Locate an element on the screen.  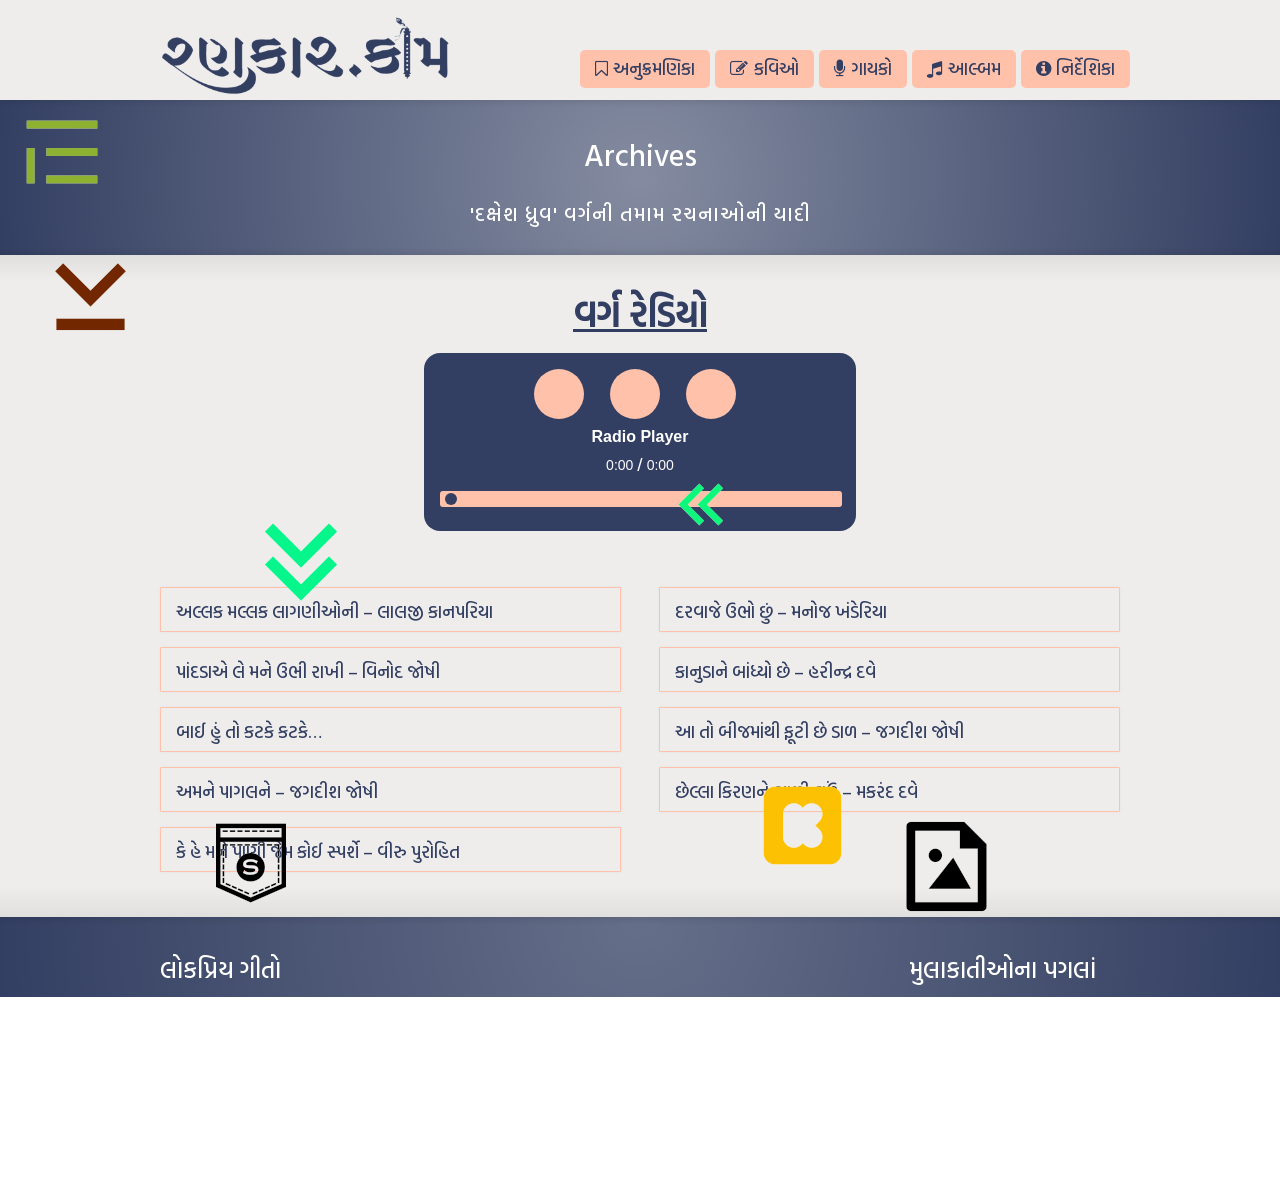
visit Kickstarter crowdfunding platform is located at coordinates (802, 825).